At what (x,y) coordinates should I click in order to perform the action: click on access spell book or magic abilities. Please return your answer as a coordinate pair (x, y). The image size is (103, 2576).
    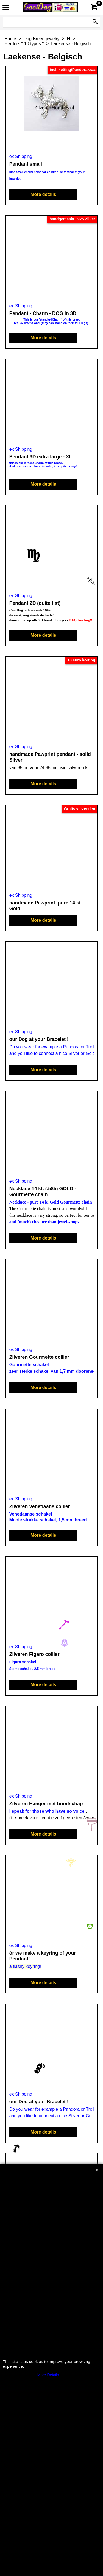
    Looking at the image, I should click on (71, 1863).